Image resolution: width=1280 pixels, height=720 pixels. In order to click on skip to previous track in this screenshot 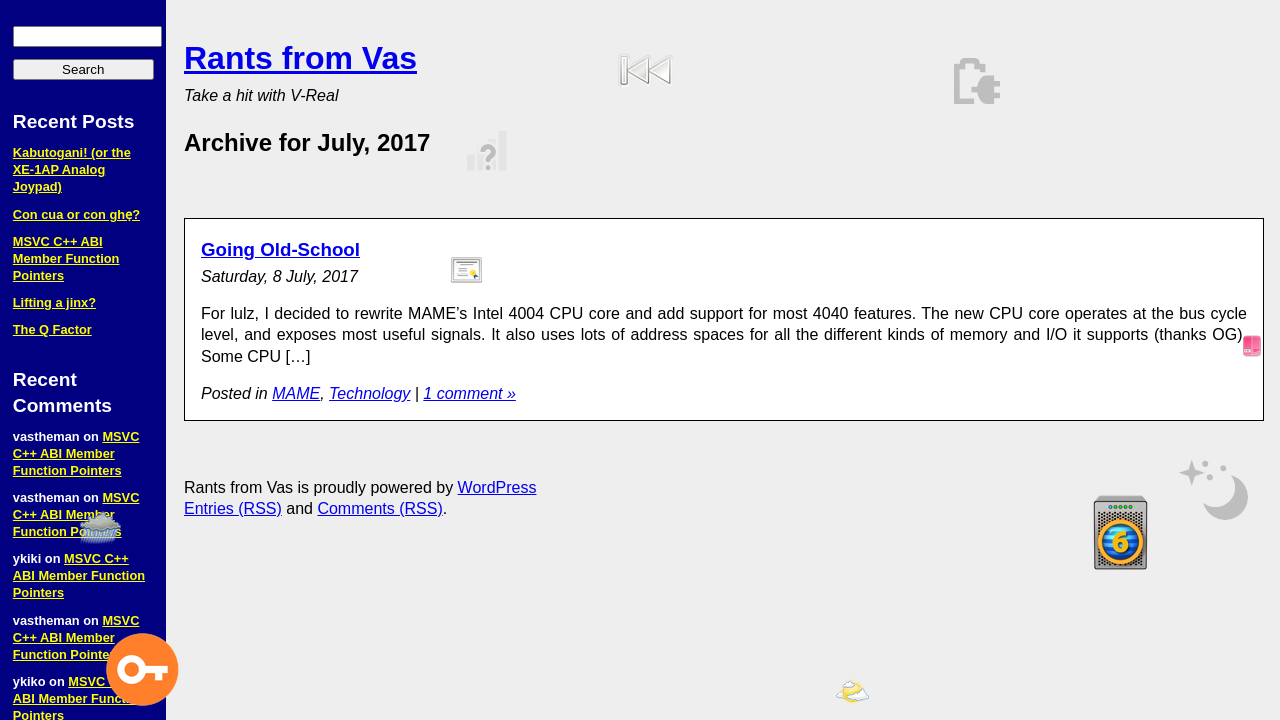, I will do `click(645, 70)`.